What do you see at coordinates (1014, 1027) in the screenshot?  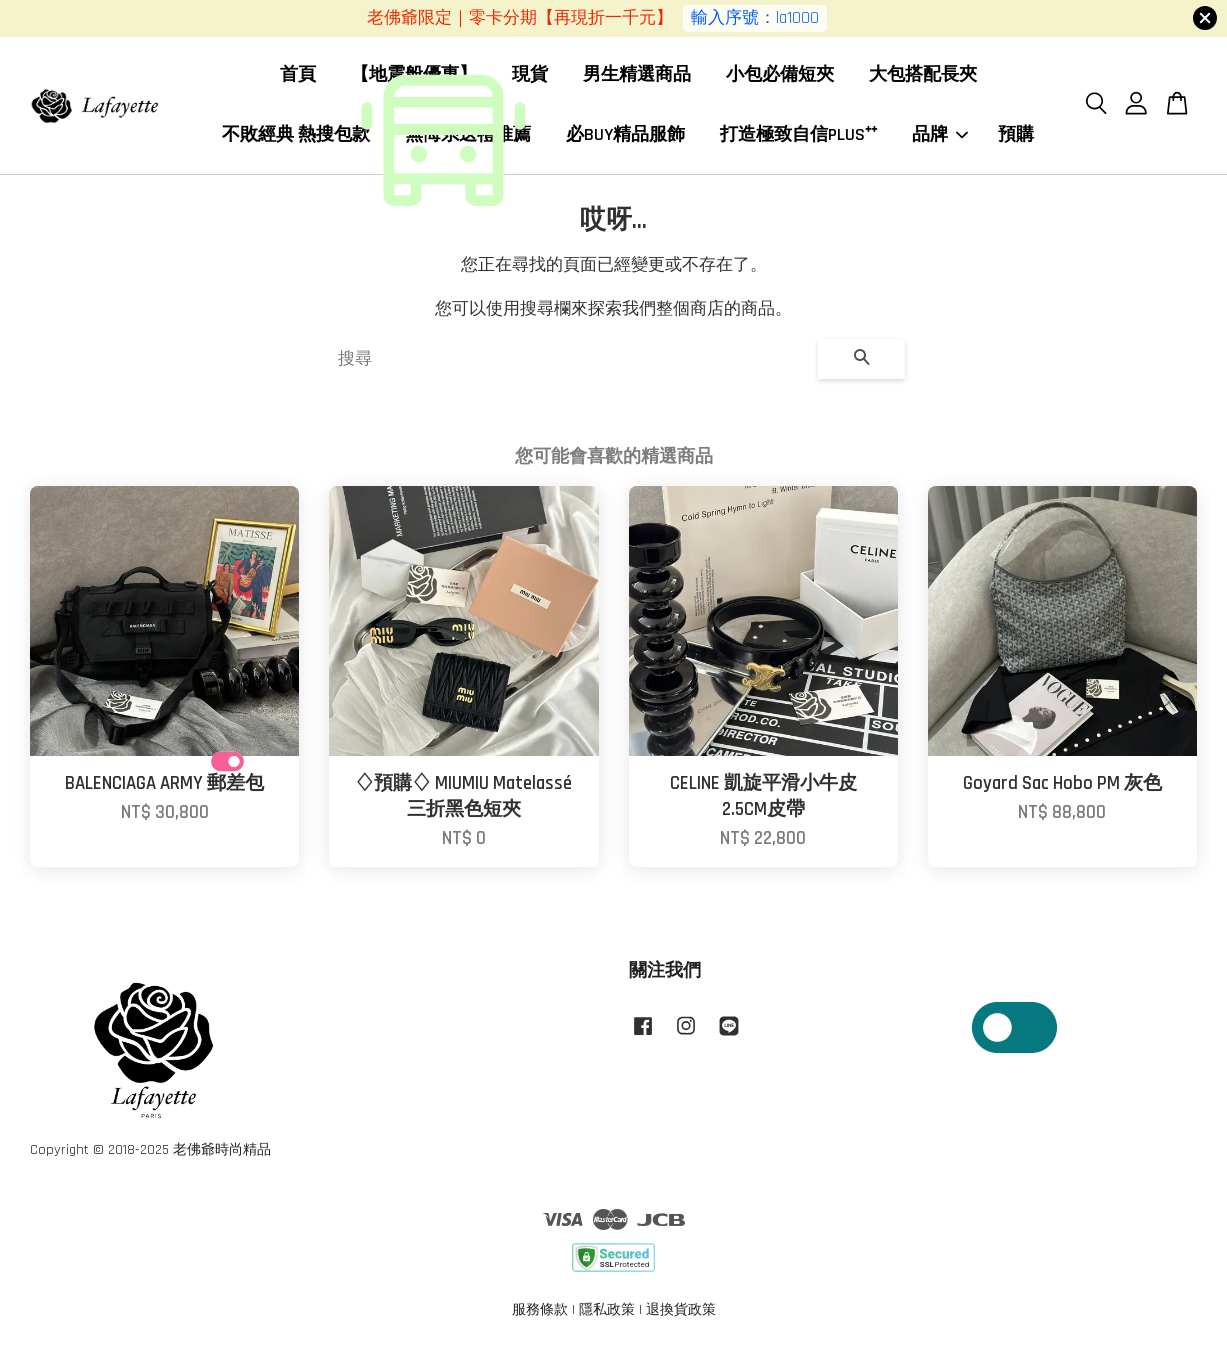 I see `toggle switch in off position` at bounding box center [1014, 1027].